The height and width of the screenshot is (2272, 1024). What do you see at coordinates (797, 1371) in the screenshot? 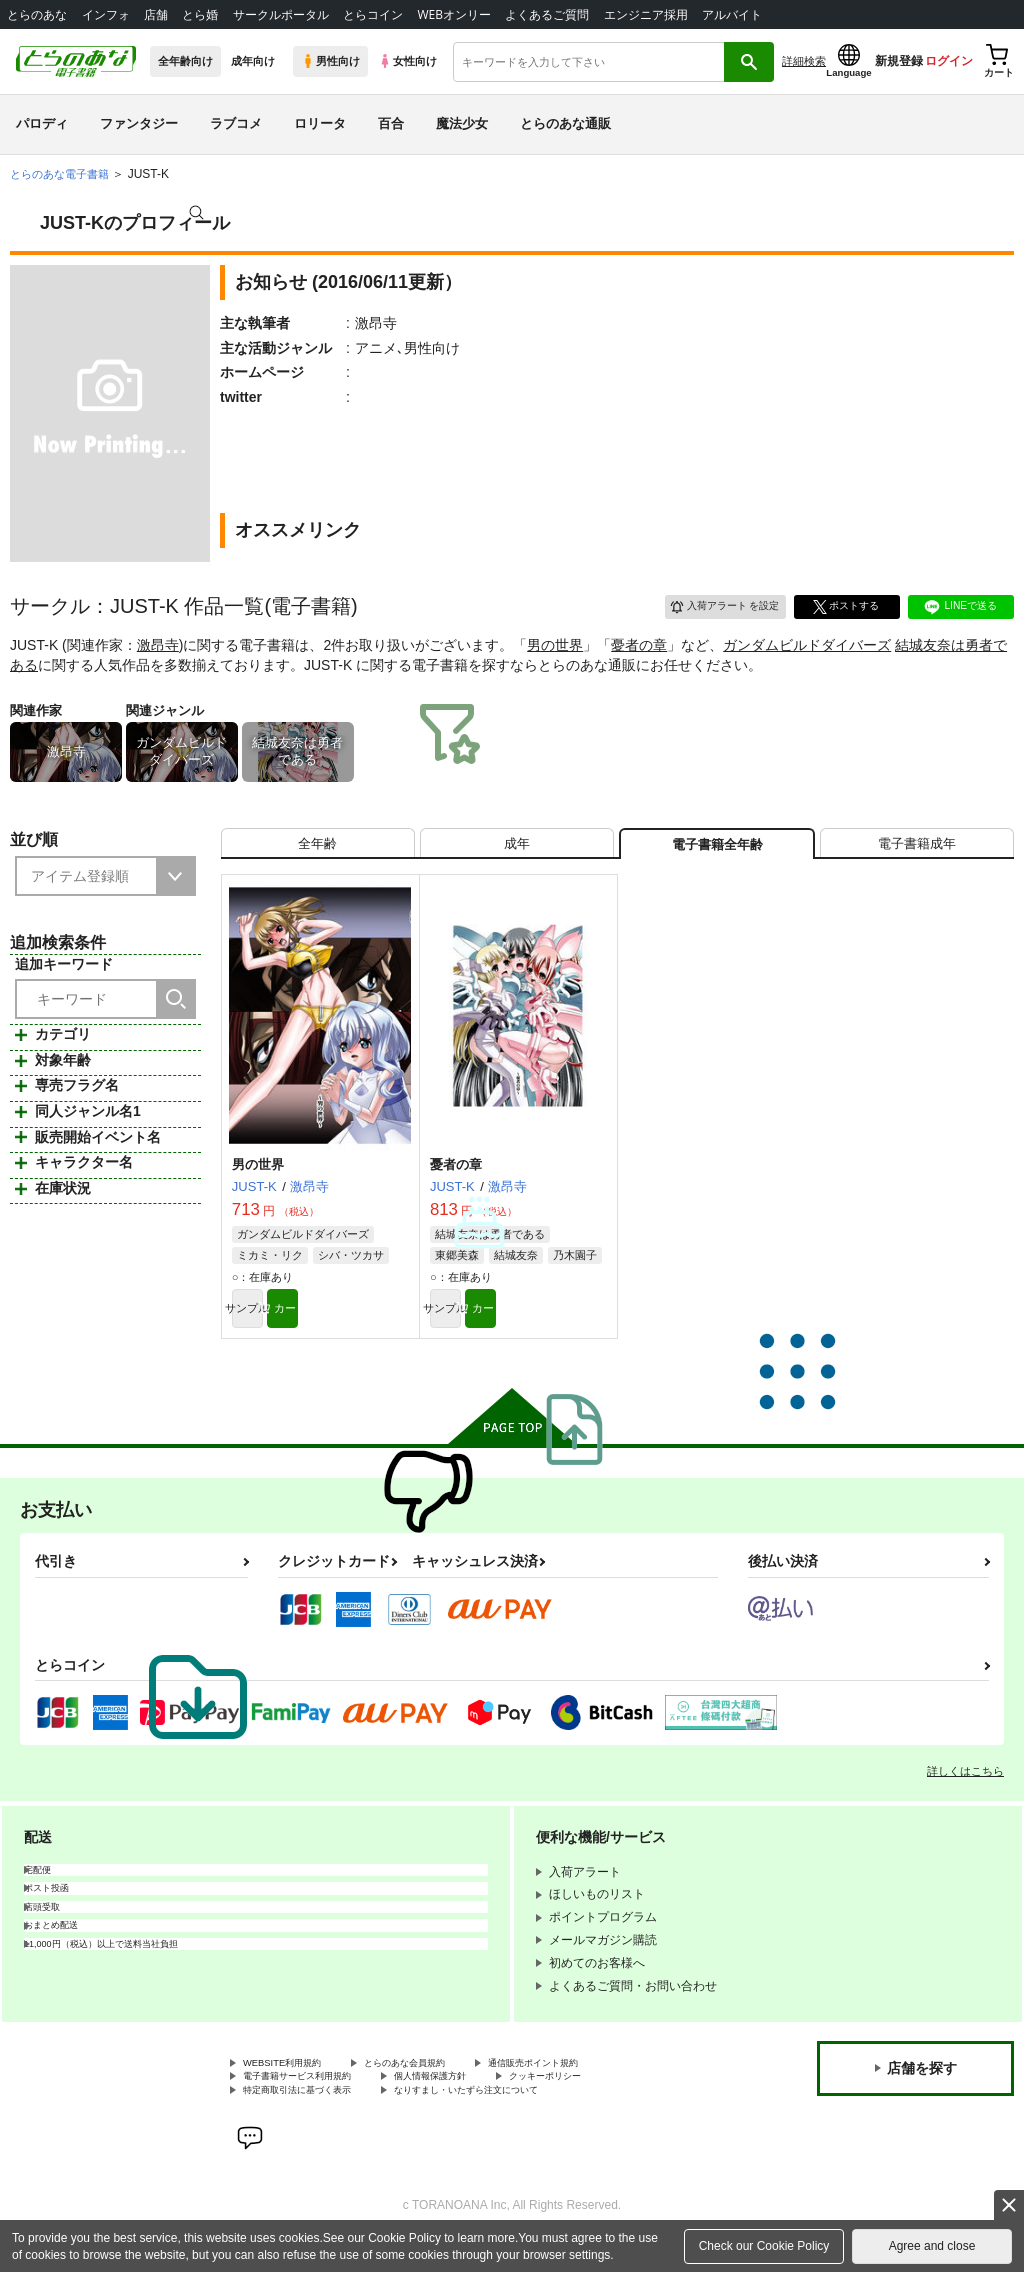
I see `open app grid or launcher` at bounding box center [797, 1371].